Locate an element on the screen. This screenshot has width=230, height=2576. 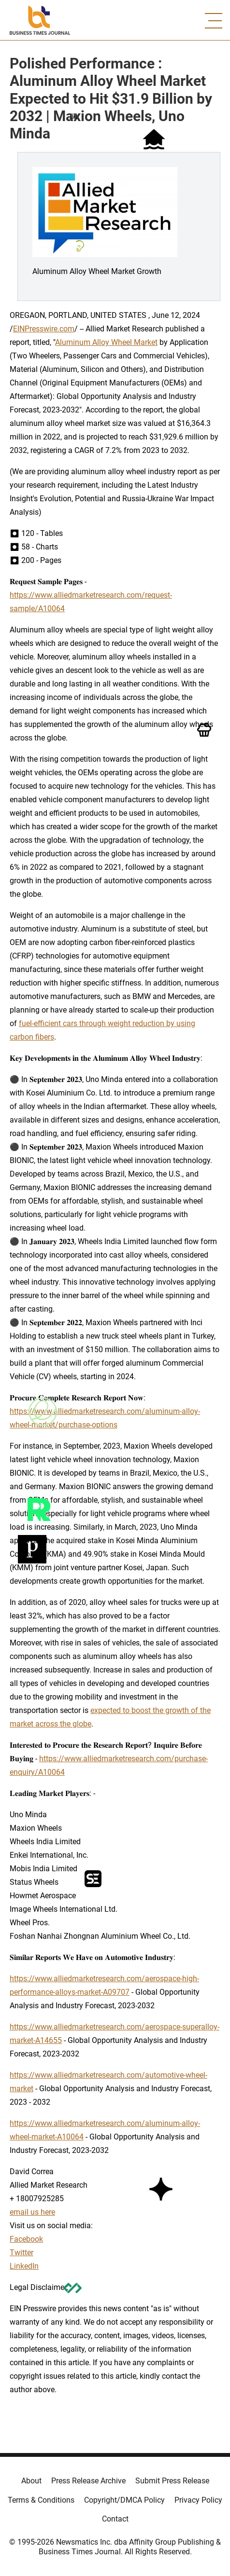
elementary OS branding logo is located at coordinates (43, 1411).